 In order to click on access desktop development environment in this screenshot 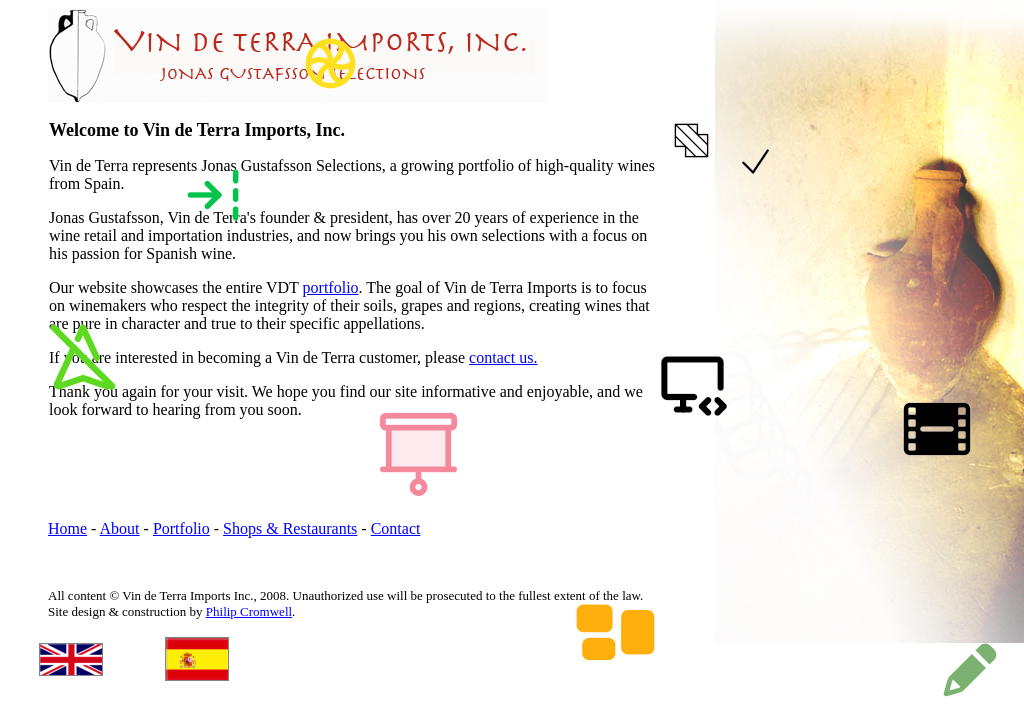, I will do `click(692, 384)`.